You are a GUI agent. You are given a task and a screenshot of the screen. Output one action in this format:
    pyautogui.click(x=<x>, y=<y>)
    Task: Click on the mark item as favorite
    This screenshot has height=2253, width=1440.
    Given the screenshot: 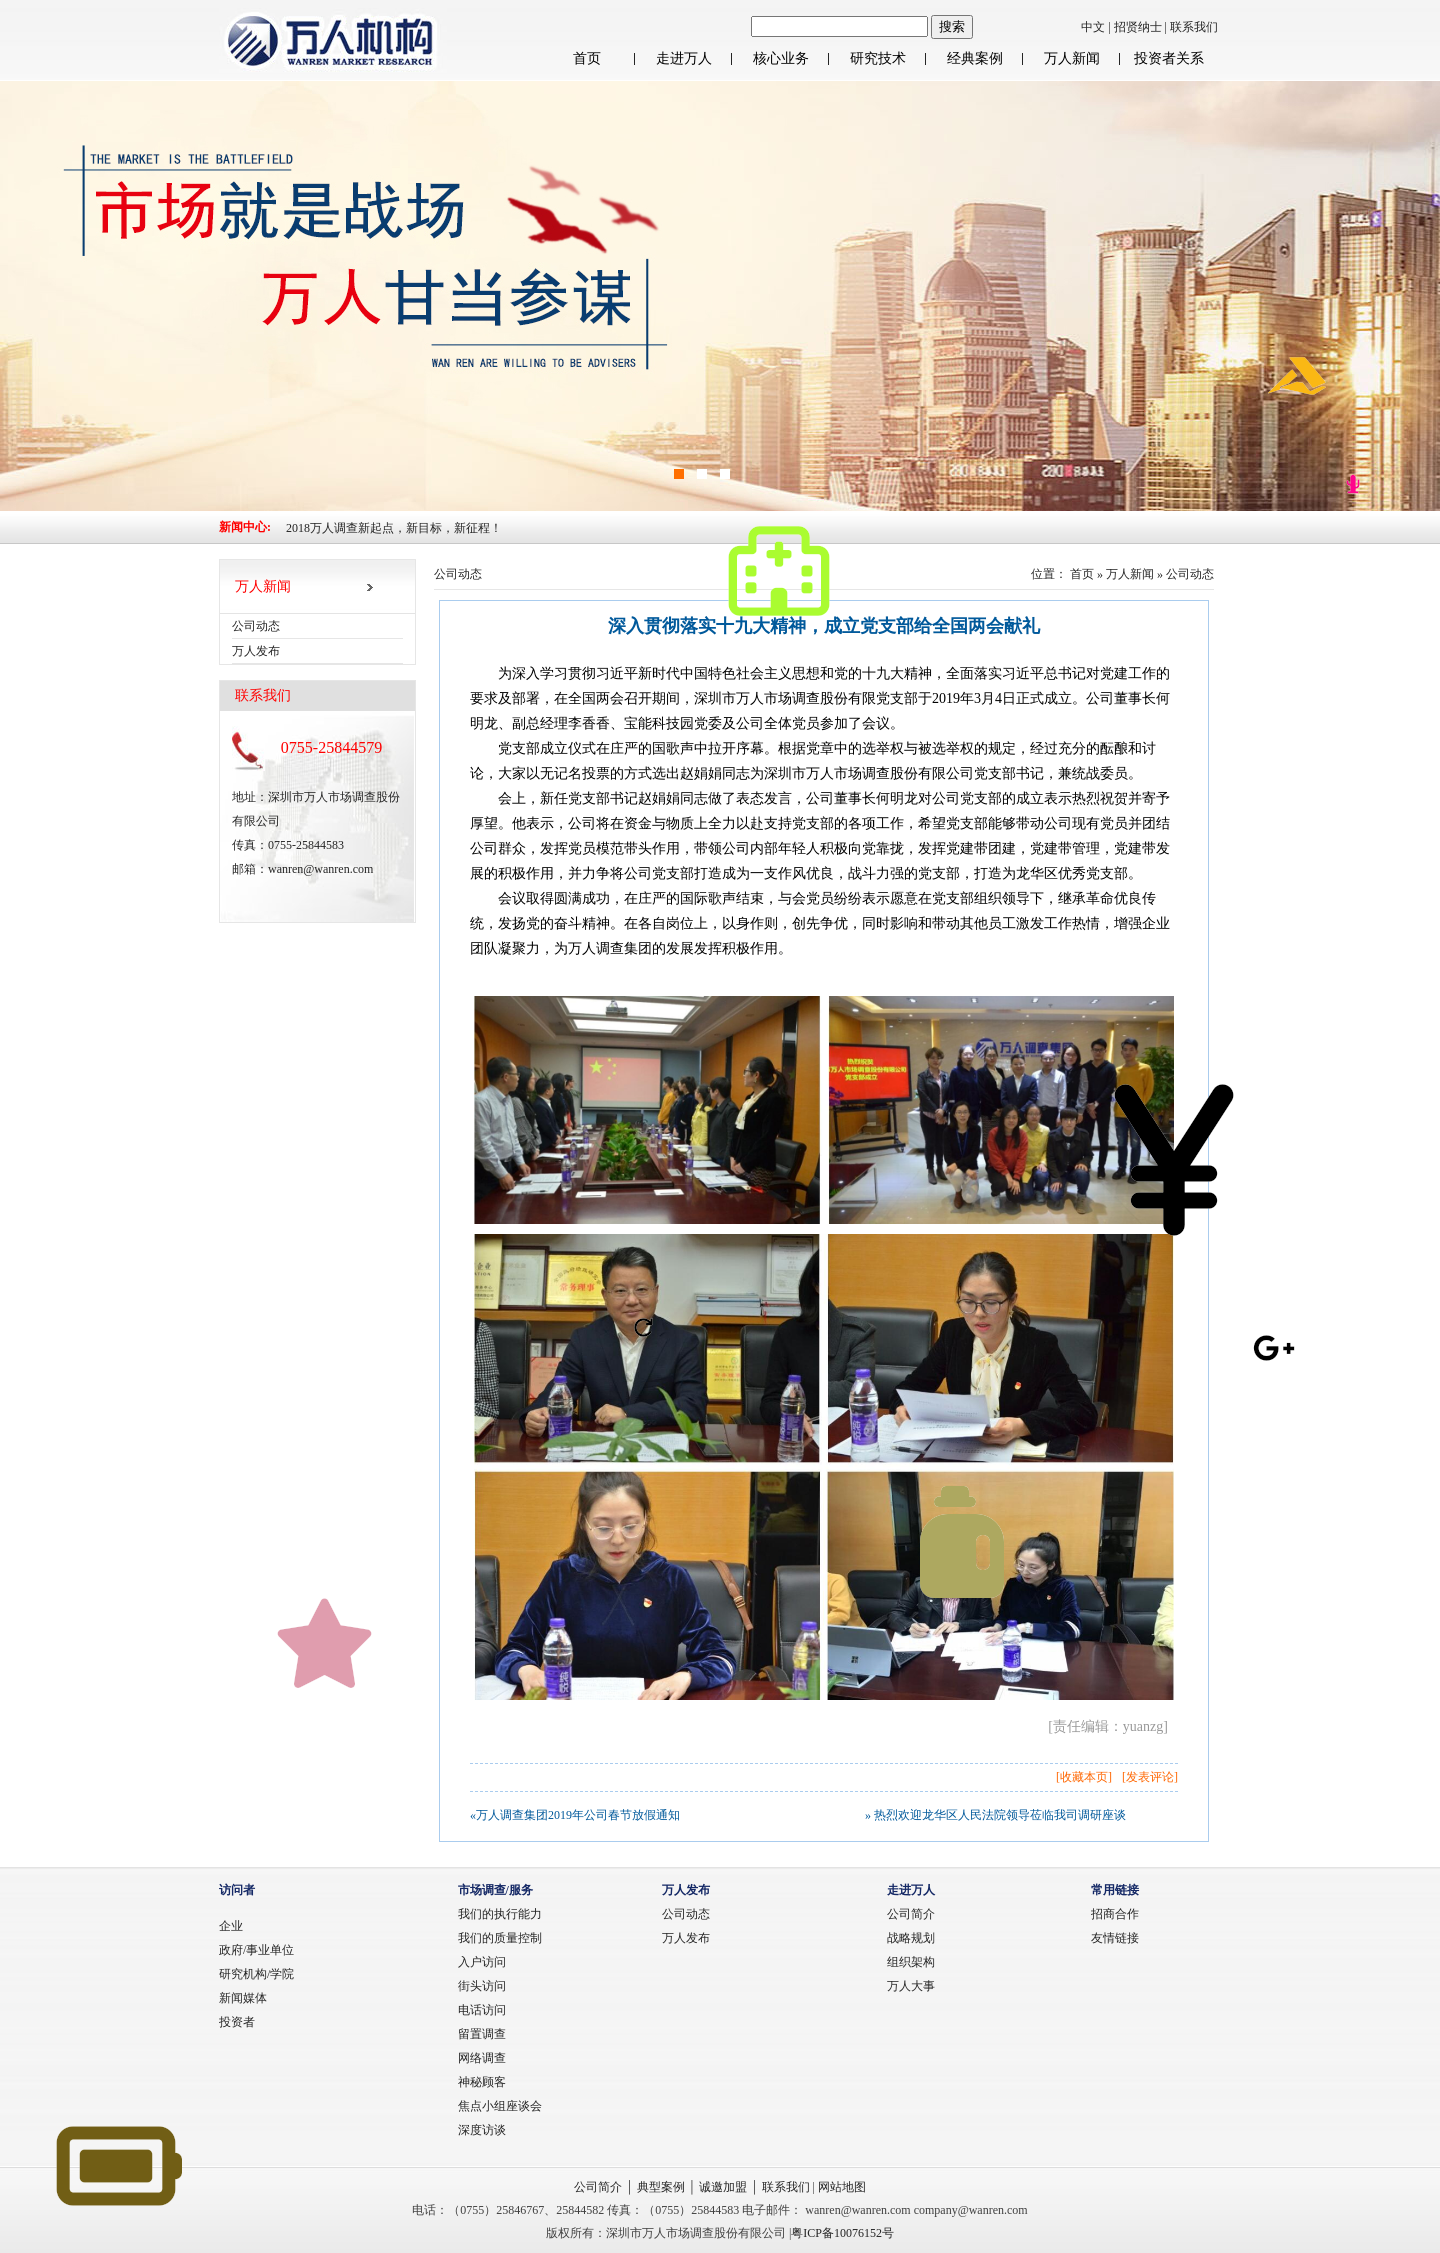 What is the action you would take?
    pyautogui.click(x=324, y=1647)
    